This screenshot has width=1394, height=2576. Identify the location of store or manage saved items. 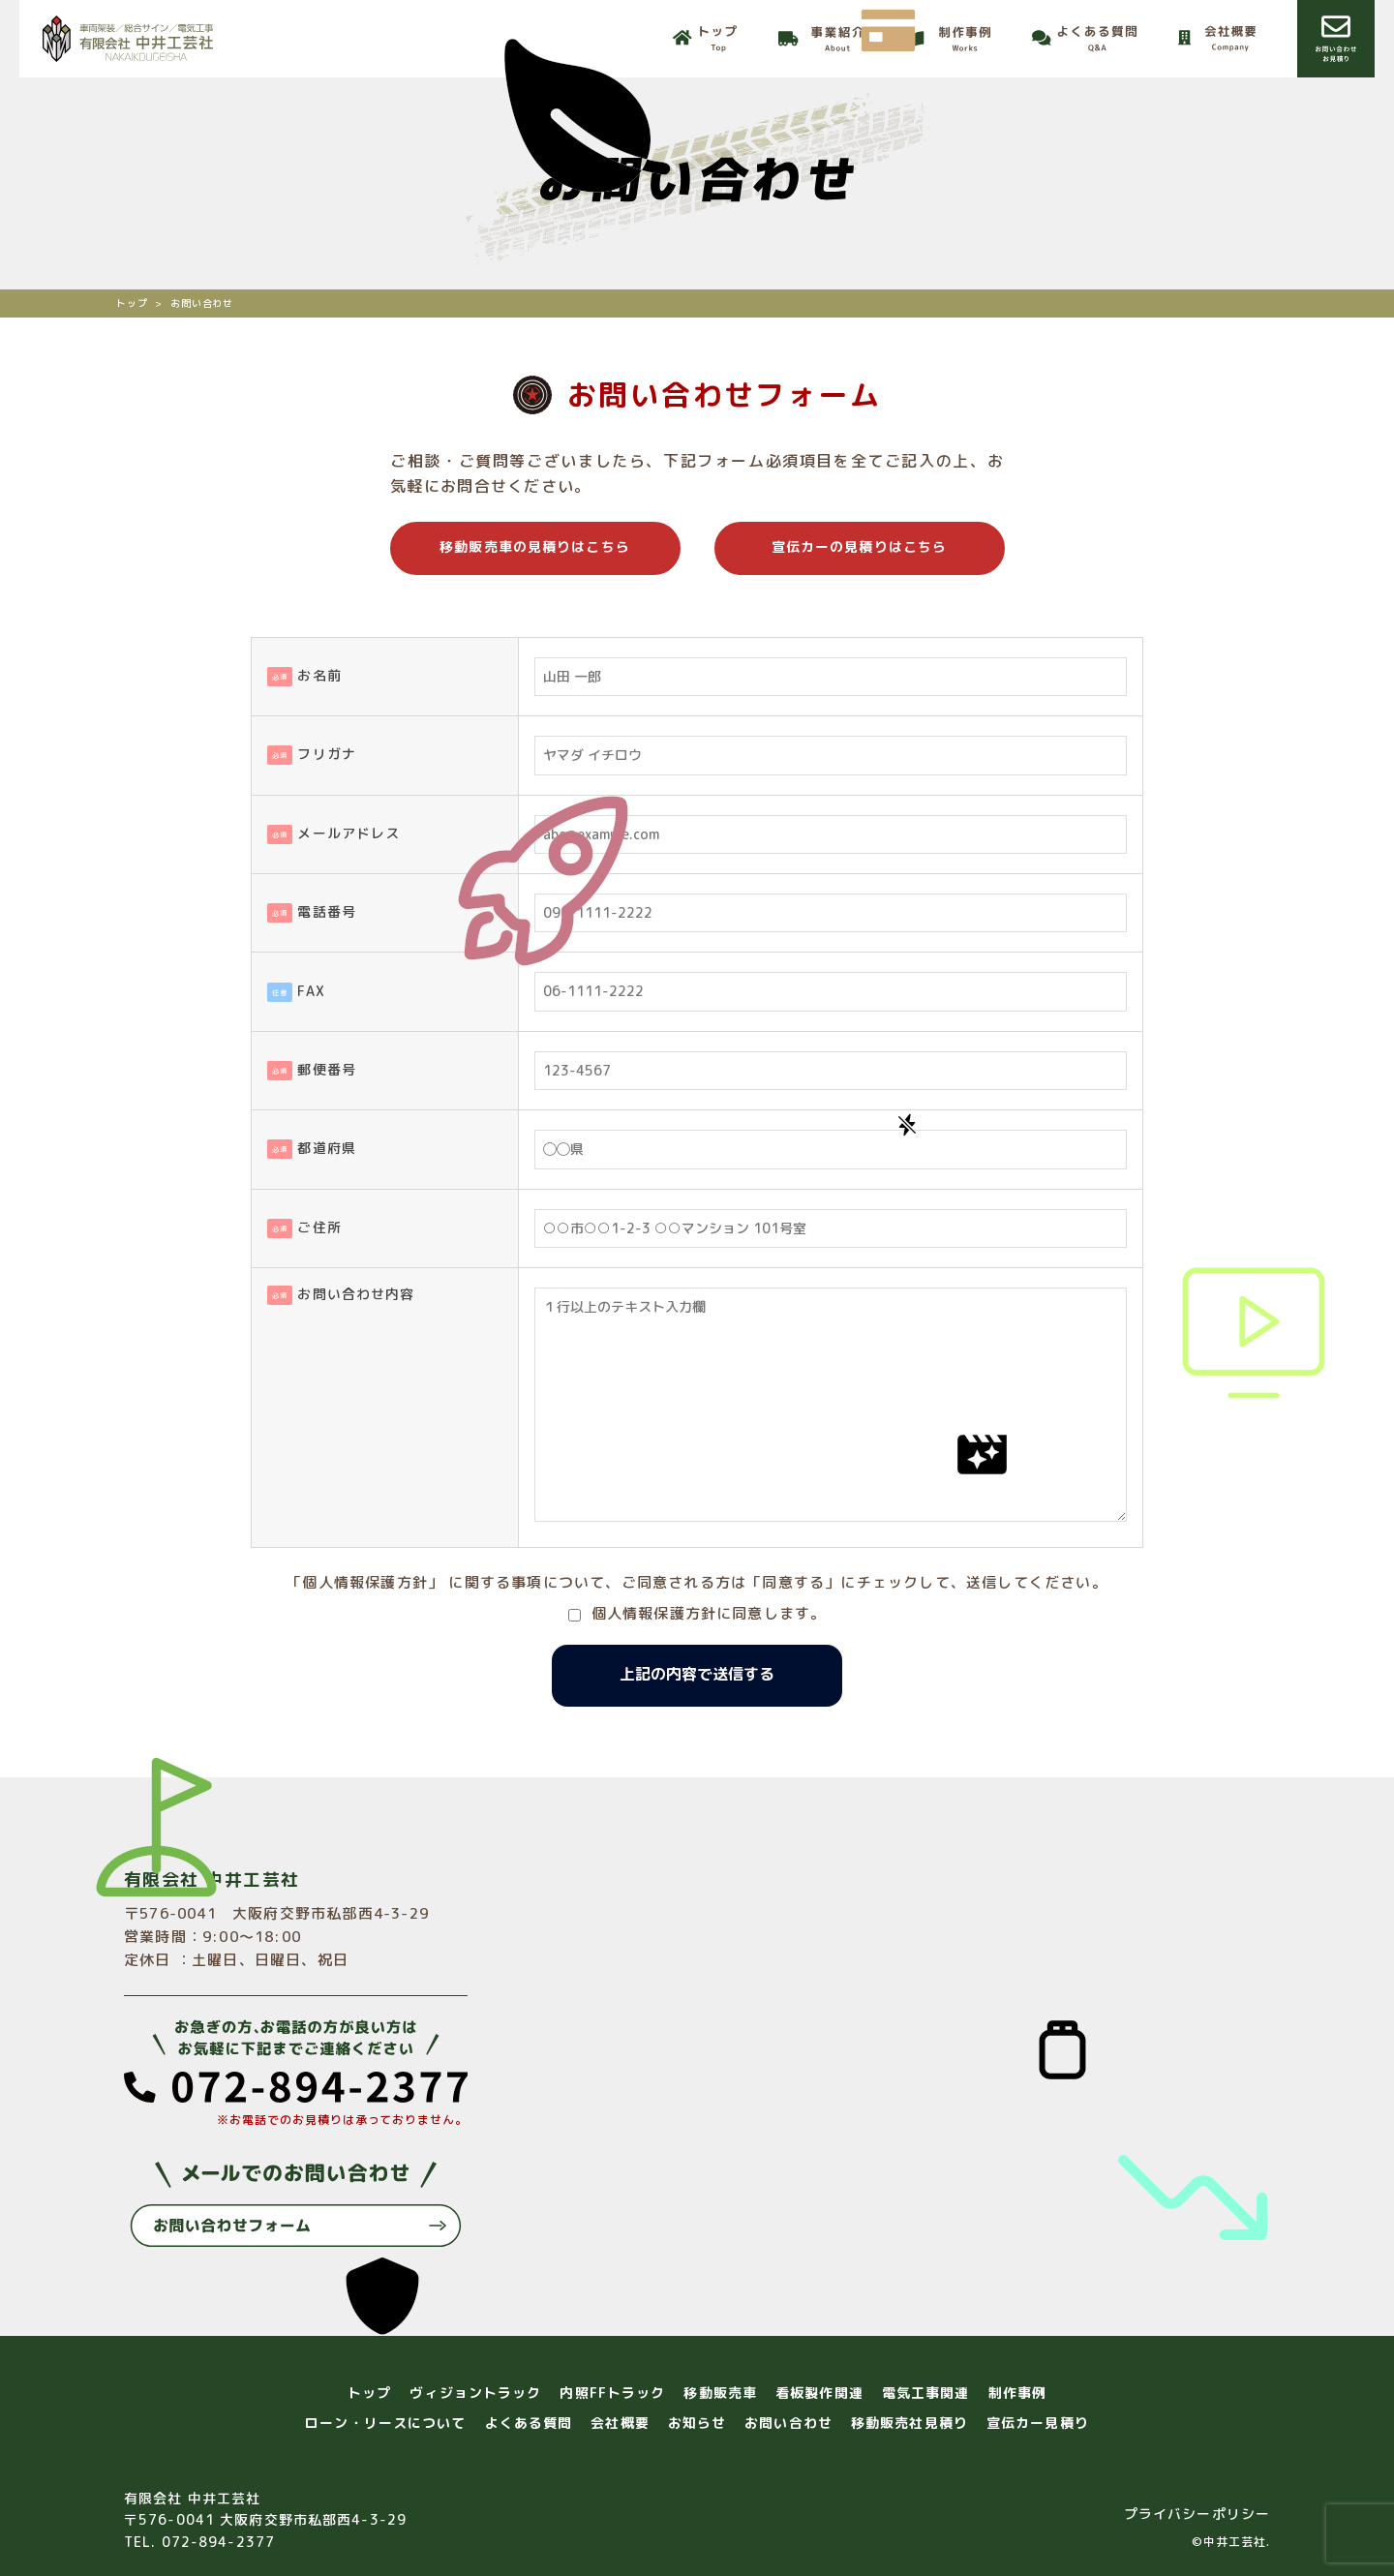
(1062, 2049).